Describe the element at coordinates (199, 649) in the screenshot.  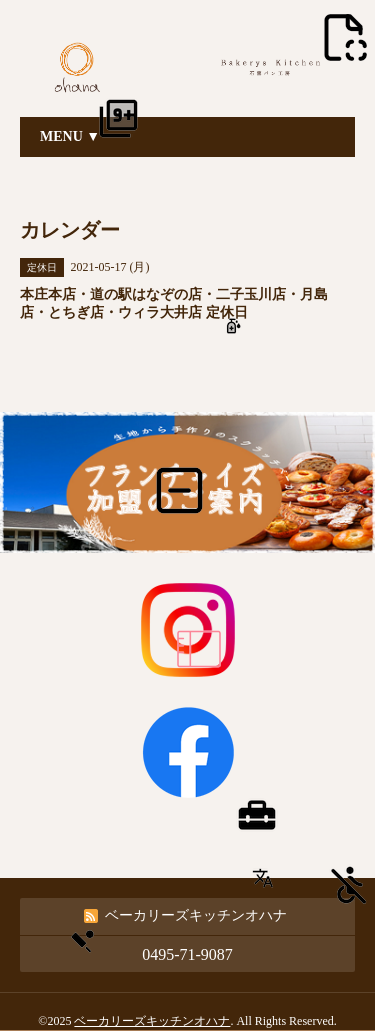
I see `toggle the sidebar panel` at that location.